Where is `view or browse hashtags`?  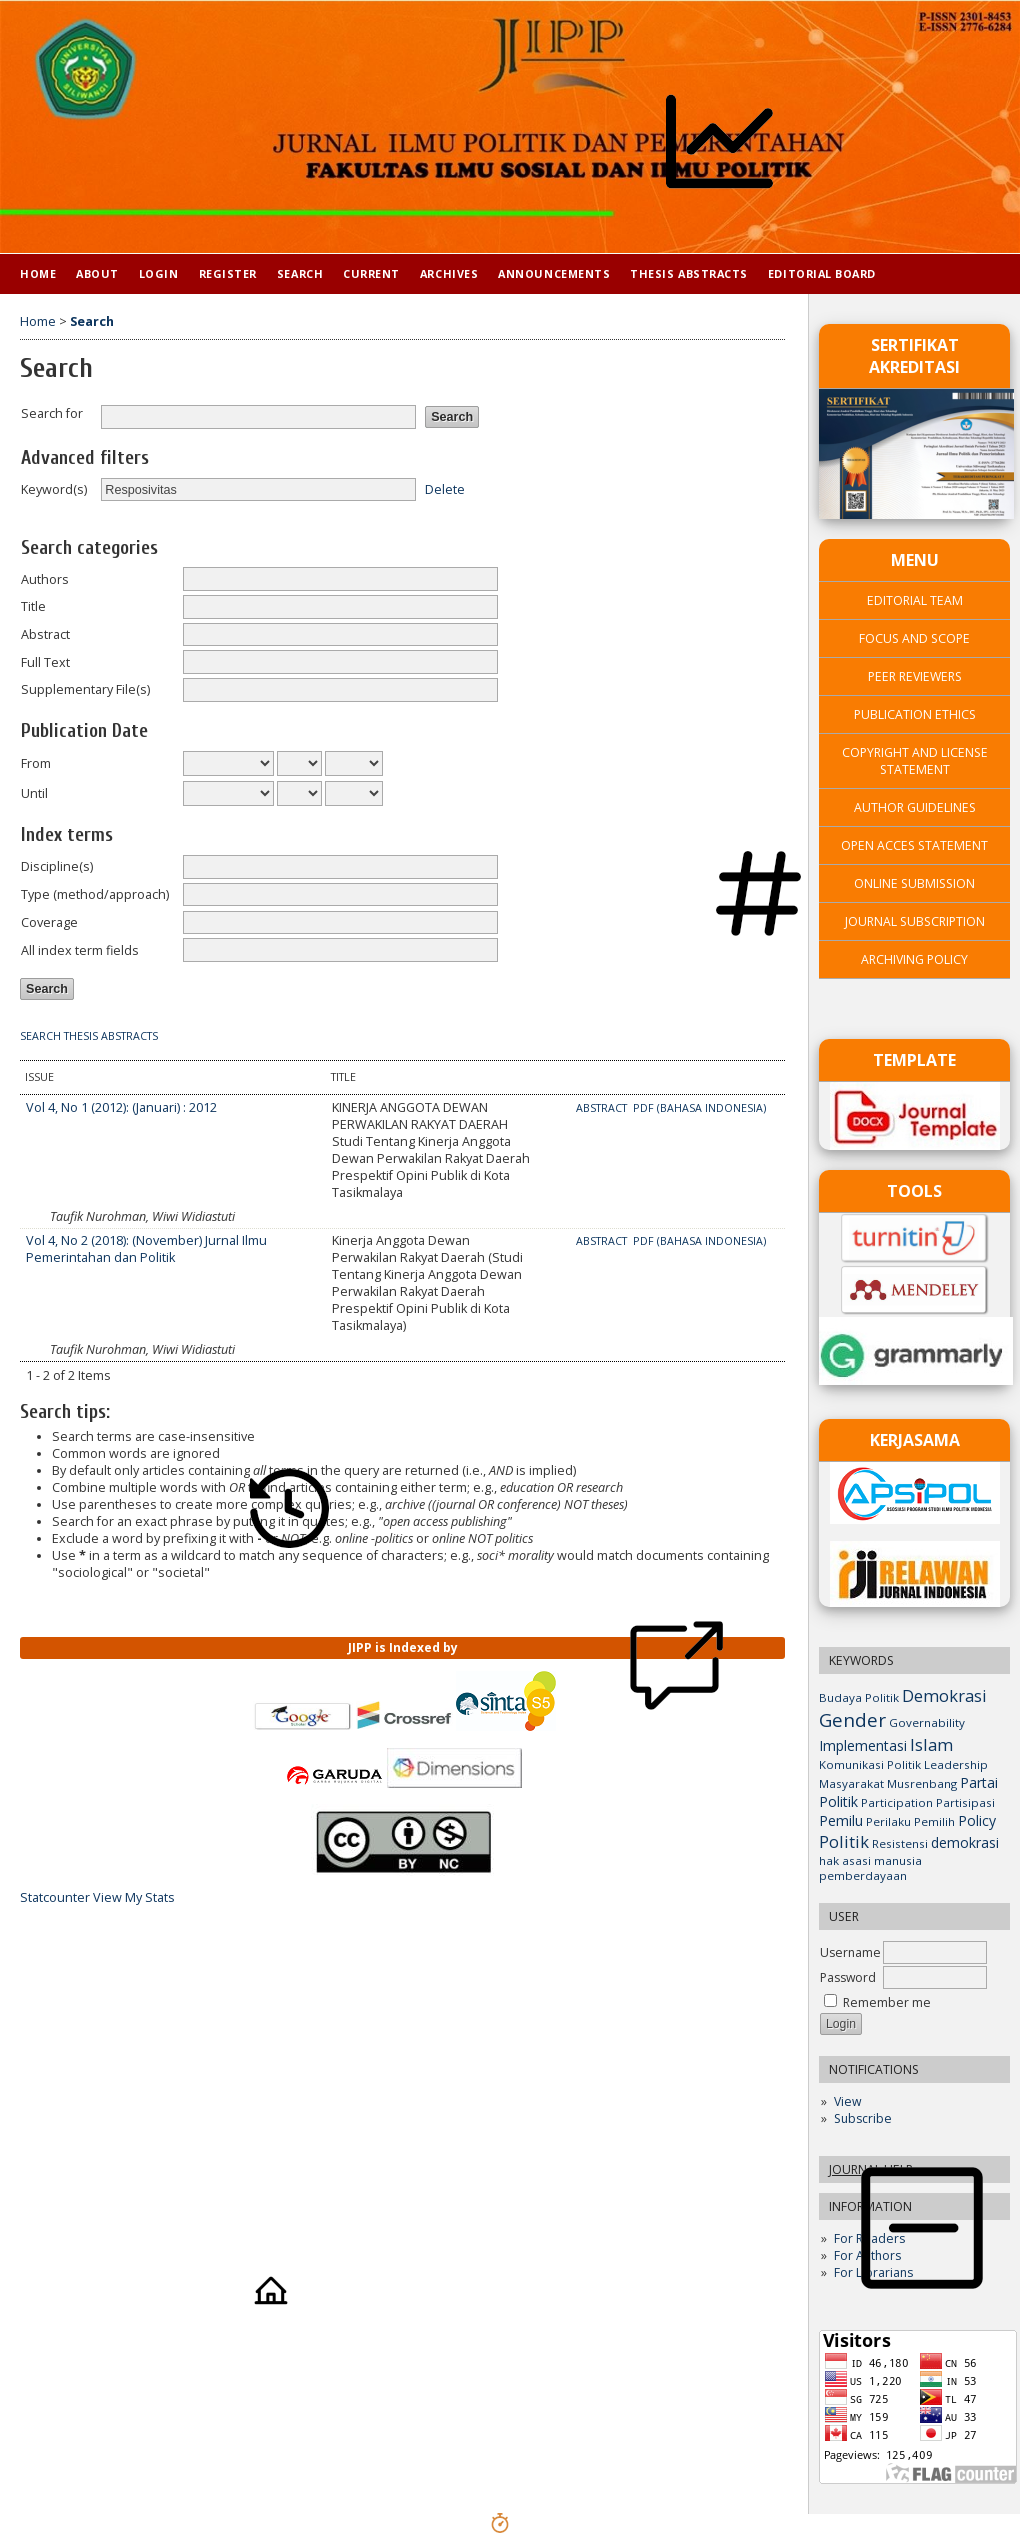
view or browse hashtags is located at coordinates (758, 893).